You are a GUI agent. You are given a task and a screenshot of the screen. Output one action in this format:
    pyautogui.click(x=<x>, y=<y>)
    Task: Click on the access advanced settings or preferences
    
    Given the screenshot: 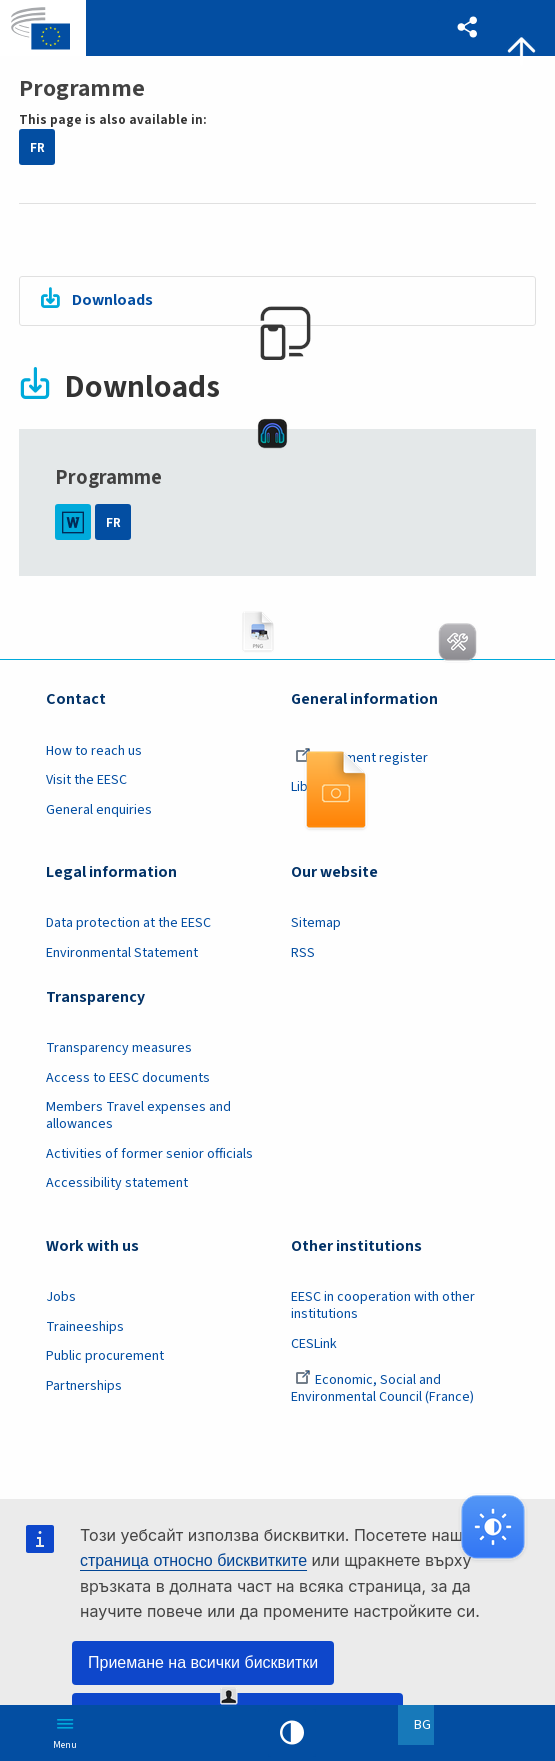 What is the action you would take?
    pyautogui.click(x=457, y=642)
    